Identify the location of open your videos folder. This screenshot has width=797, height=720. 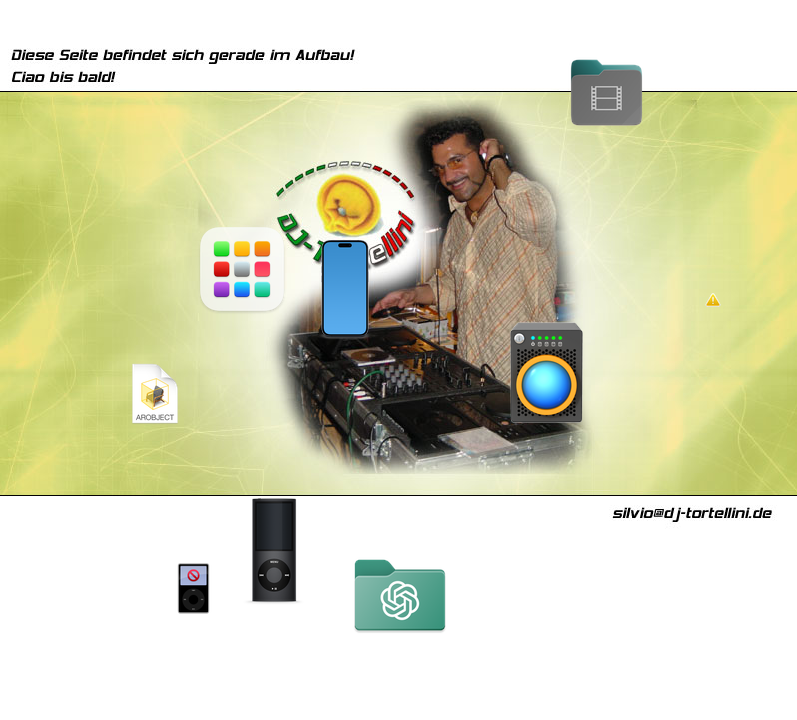
(606, 92).